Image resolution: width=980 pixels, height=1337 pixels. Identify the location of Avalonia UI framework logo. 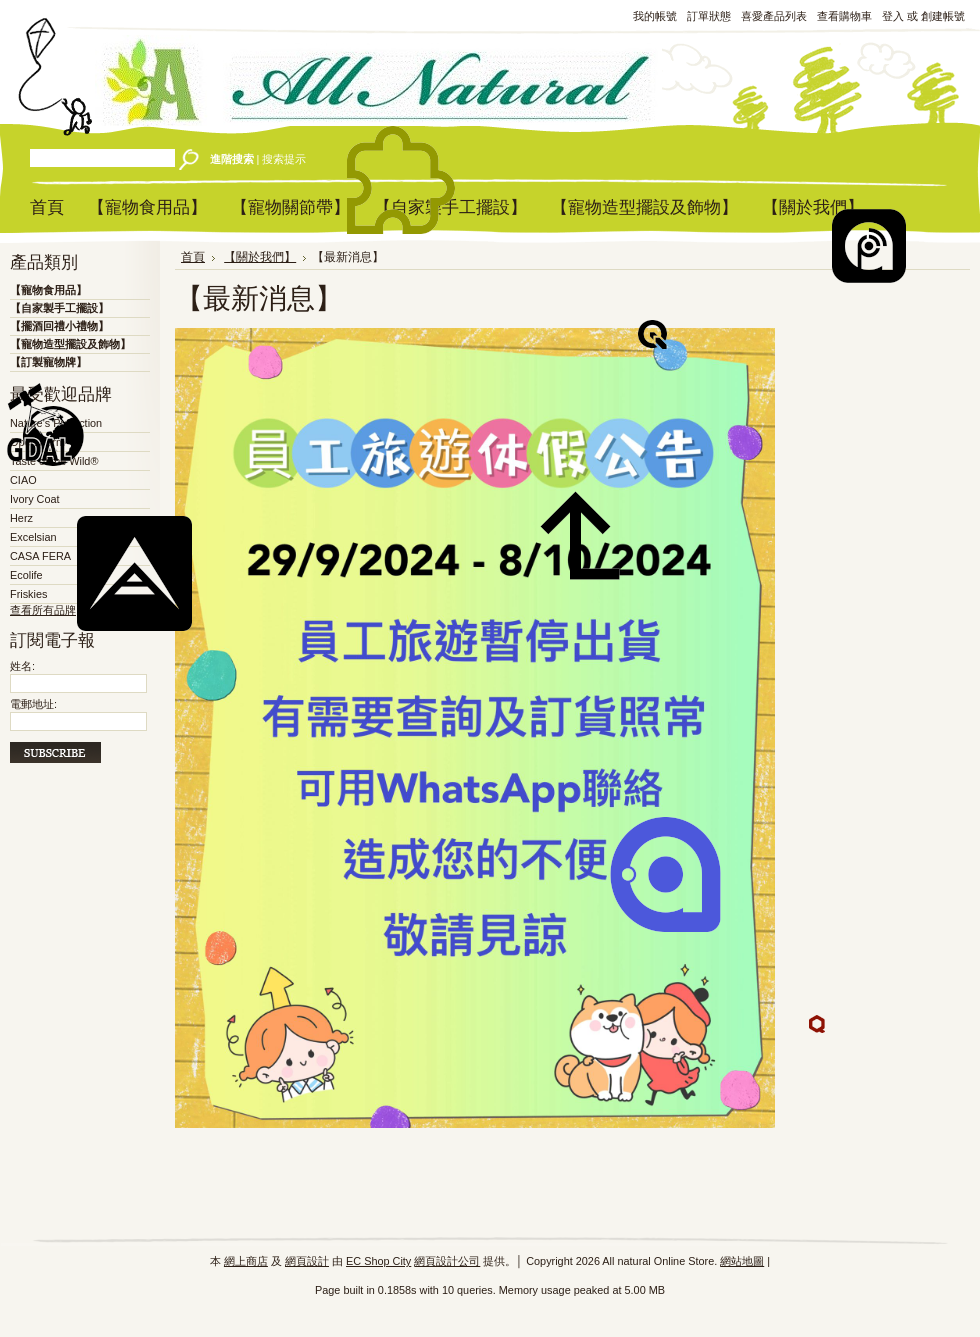
(665, 874).